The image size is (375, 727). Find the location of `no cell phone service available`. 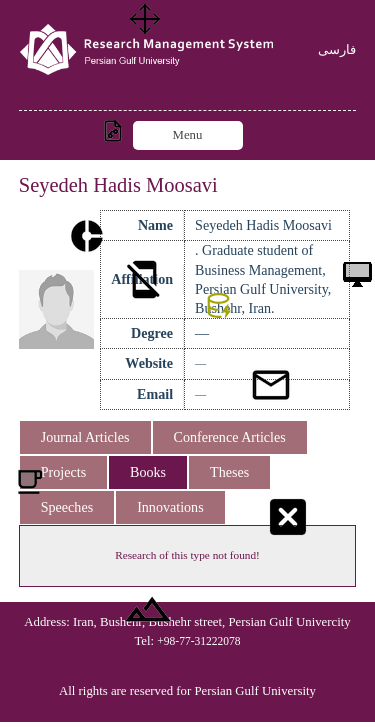

no cell phone service available is located at coordinates (144, 279).